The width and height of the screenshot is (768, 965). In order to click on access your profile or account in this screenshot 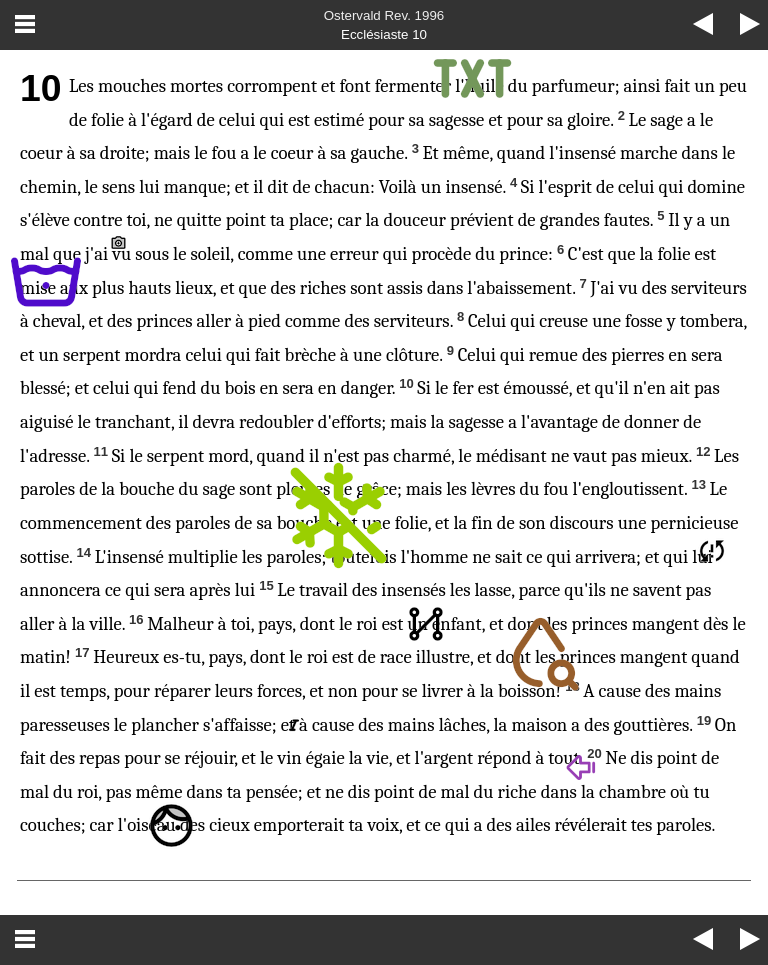, I will do `click(171, 825)`.